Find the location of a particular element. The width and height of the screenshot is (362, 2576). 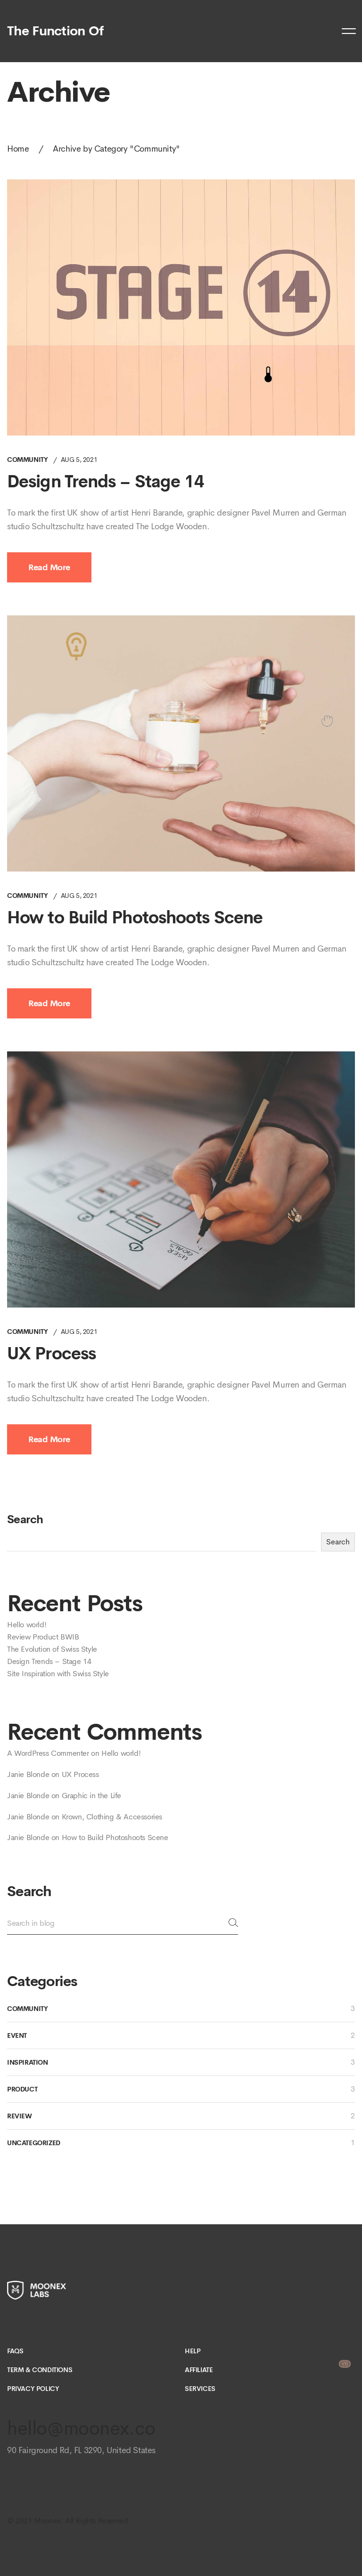

access virtual reality mode or settings is located at coordinates (345, 2364).